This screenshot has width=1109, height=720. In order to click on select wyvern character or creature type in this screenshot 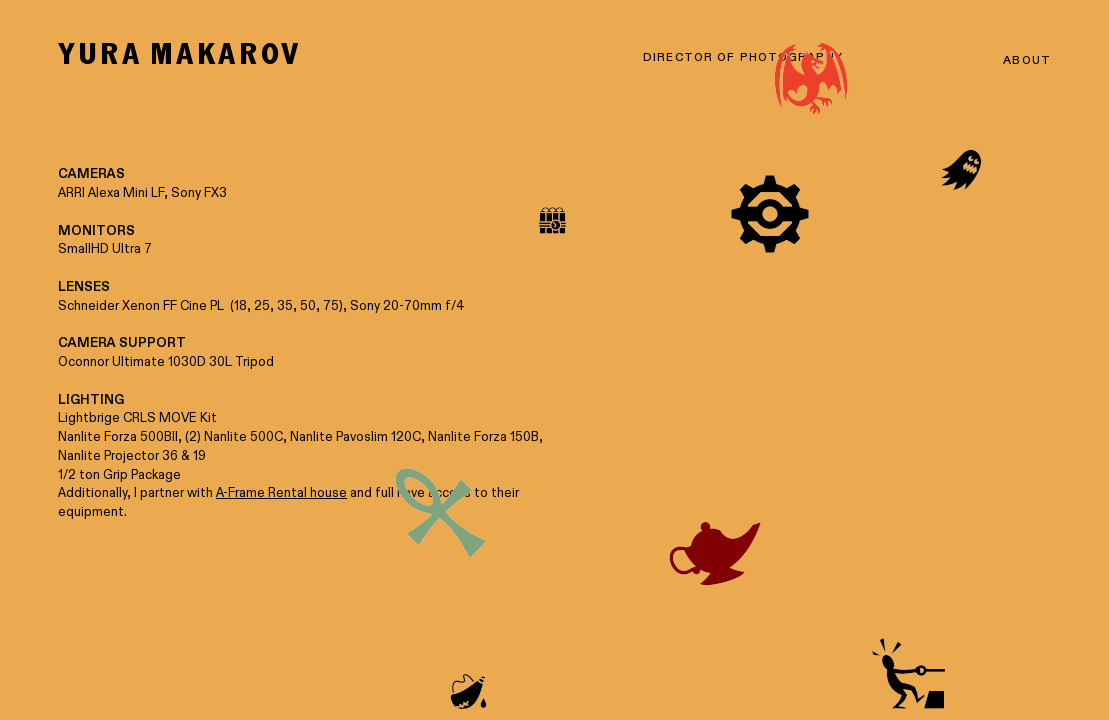, I will do `click(811, 79)`.